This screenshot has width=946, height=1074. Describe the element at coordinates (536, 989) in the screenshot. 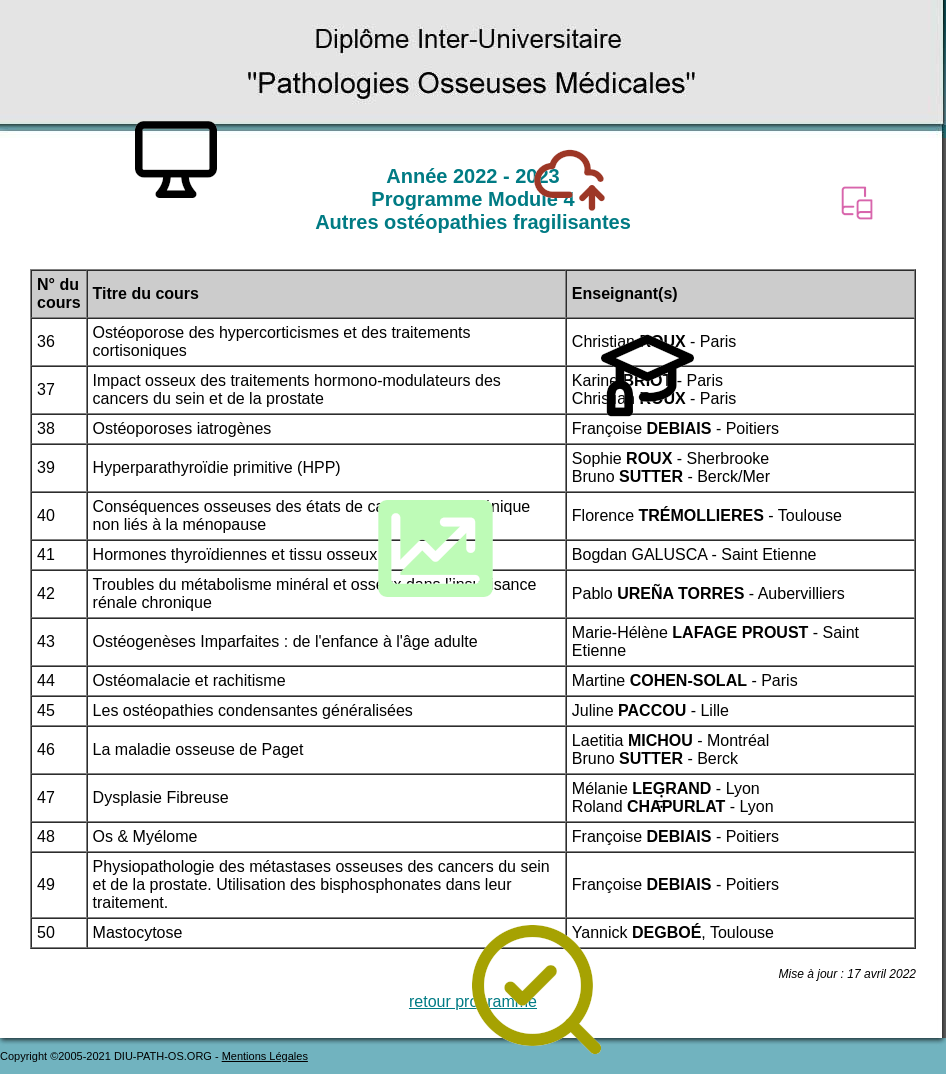

I see `code scan completed successfully` at that location.